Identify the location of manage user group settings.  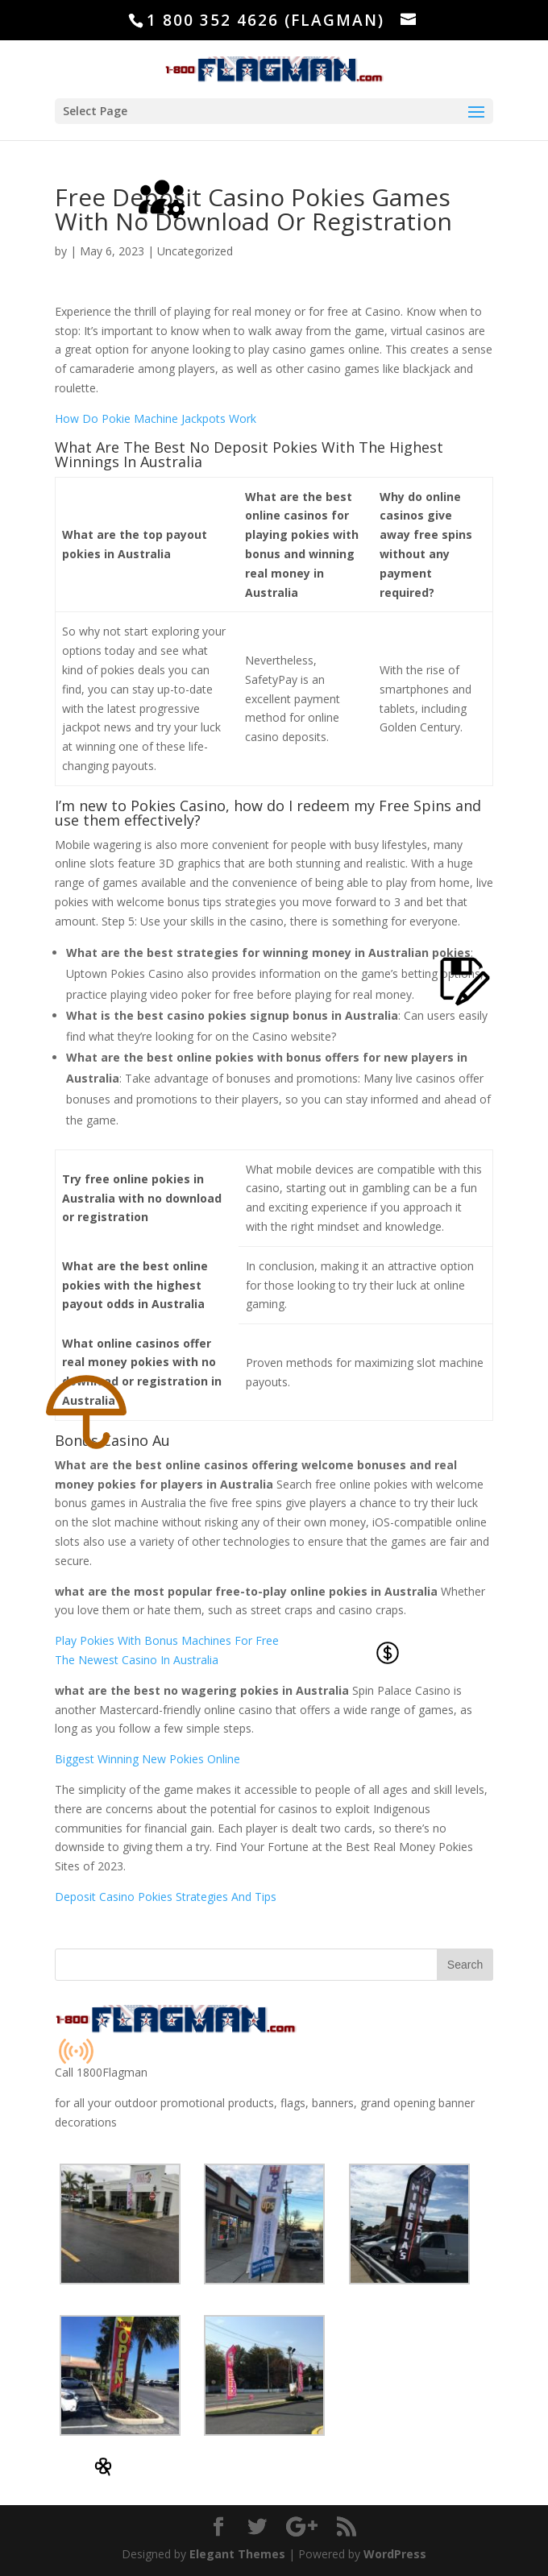
(162, 197).